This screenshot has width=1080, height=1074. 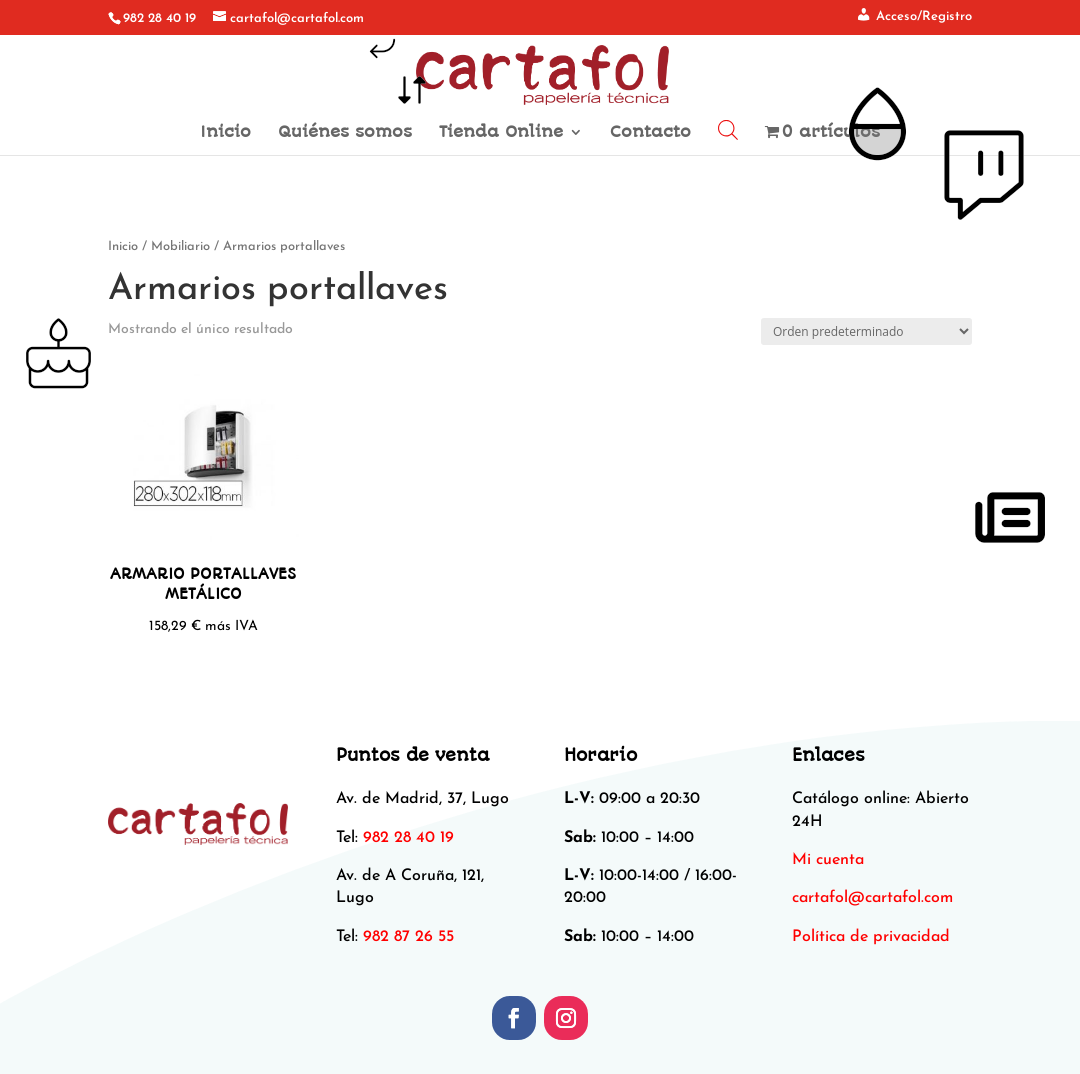 I want to click on sort items in ascending or descending order, so click(x=412, y=90).